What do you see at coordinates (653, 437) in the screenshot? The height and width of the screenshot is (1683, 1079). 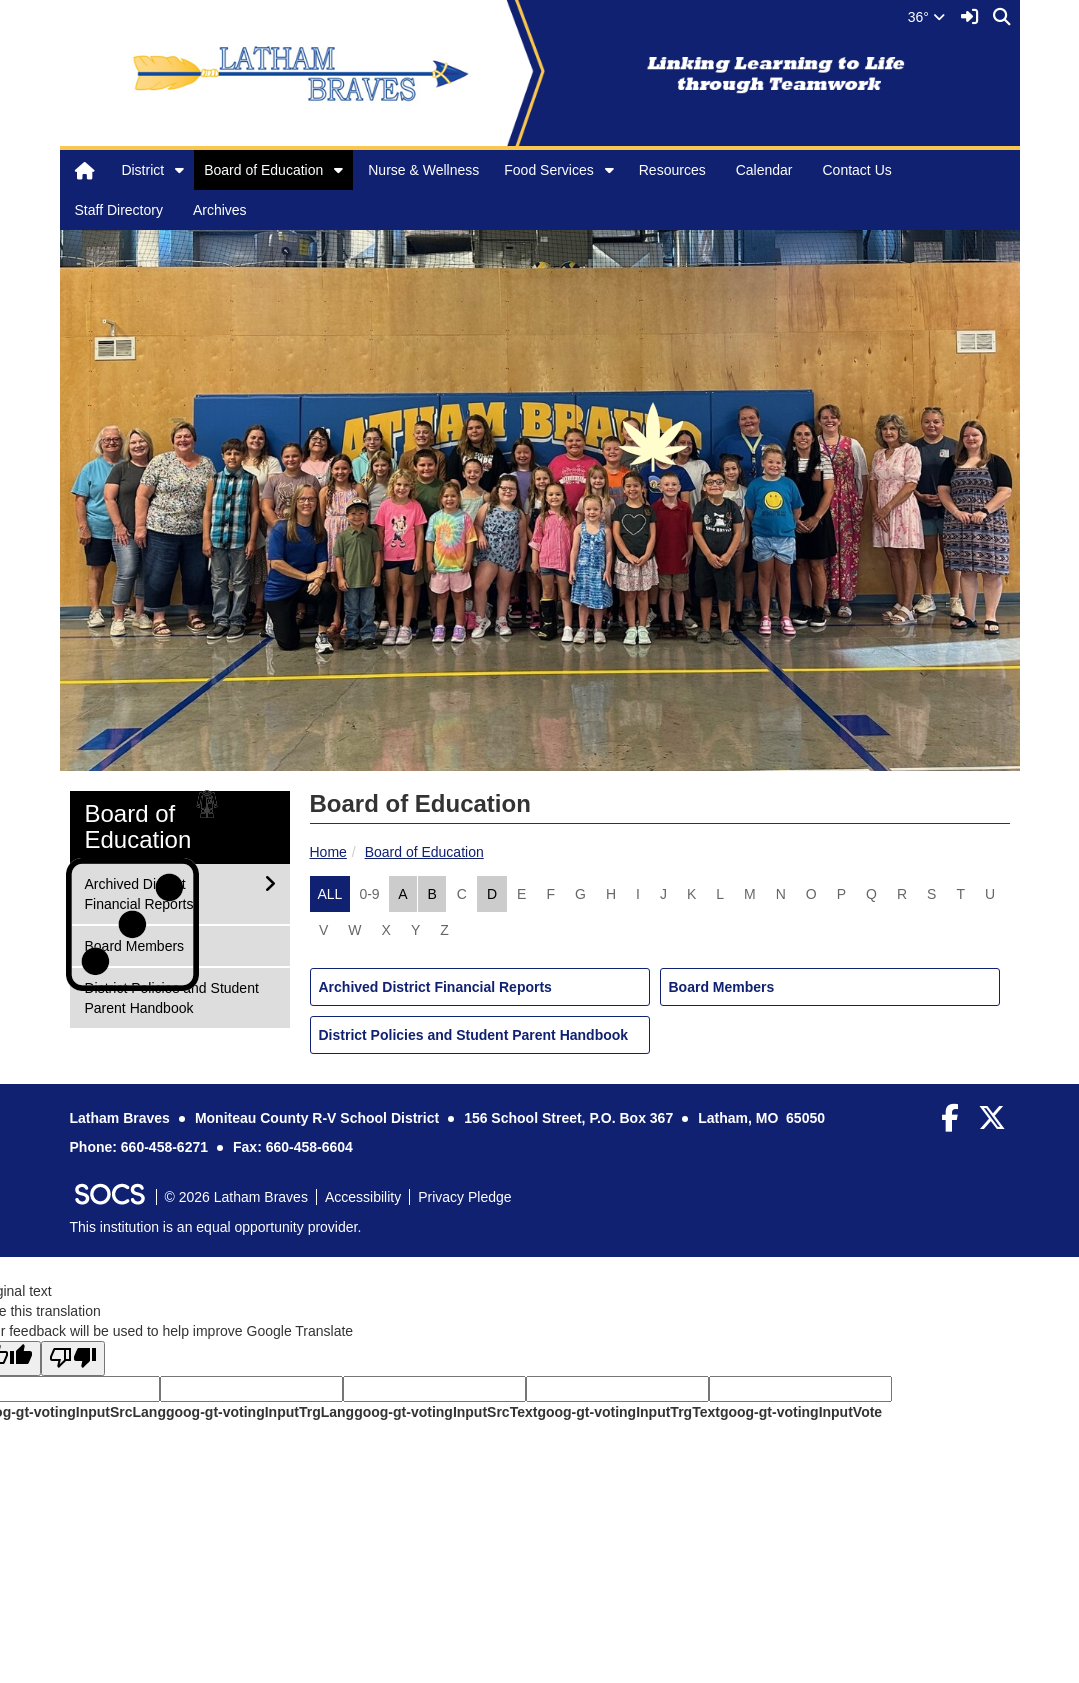 I see `browse hemp or cannabis-related products` at bounding box center [653, 437].